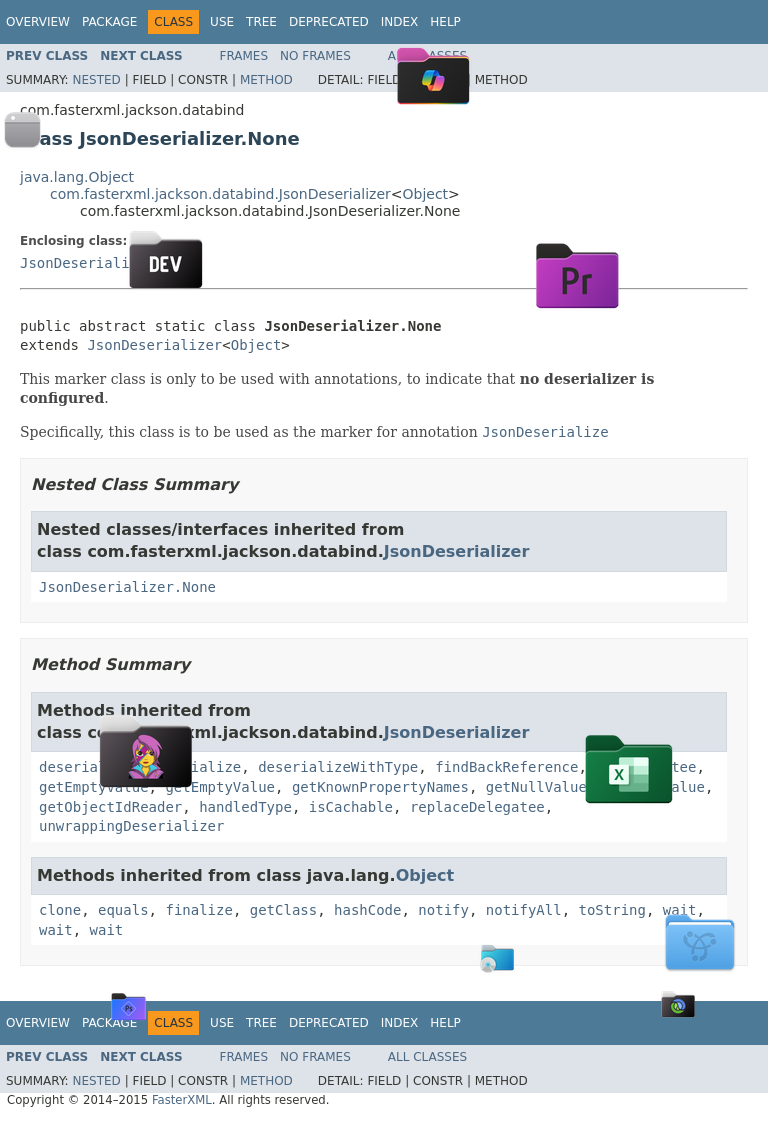  What do you see at coordinates (22, 130) in the screenshot?
I see `access window management settings` at bounding box center [22, 130].